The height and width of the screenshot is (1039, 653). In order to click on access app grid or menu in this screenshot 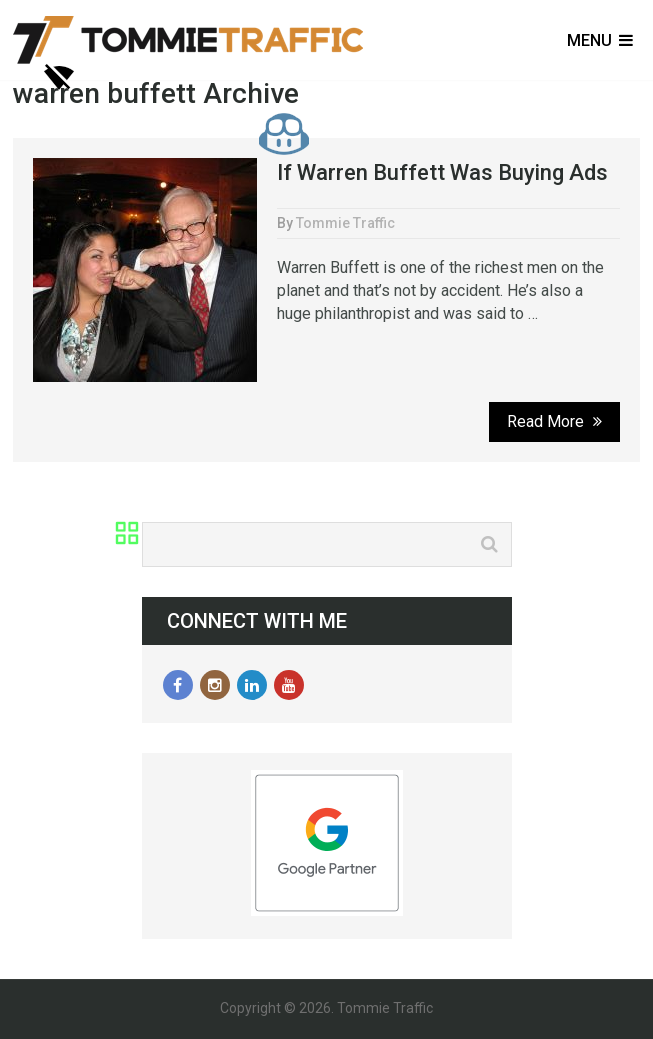, I will do `click(127, 533)`.